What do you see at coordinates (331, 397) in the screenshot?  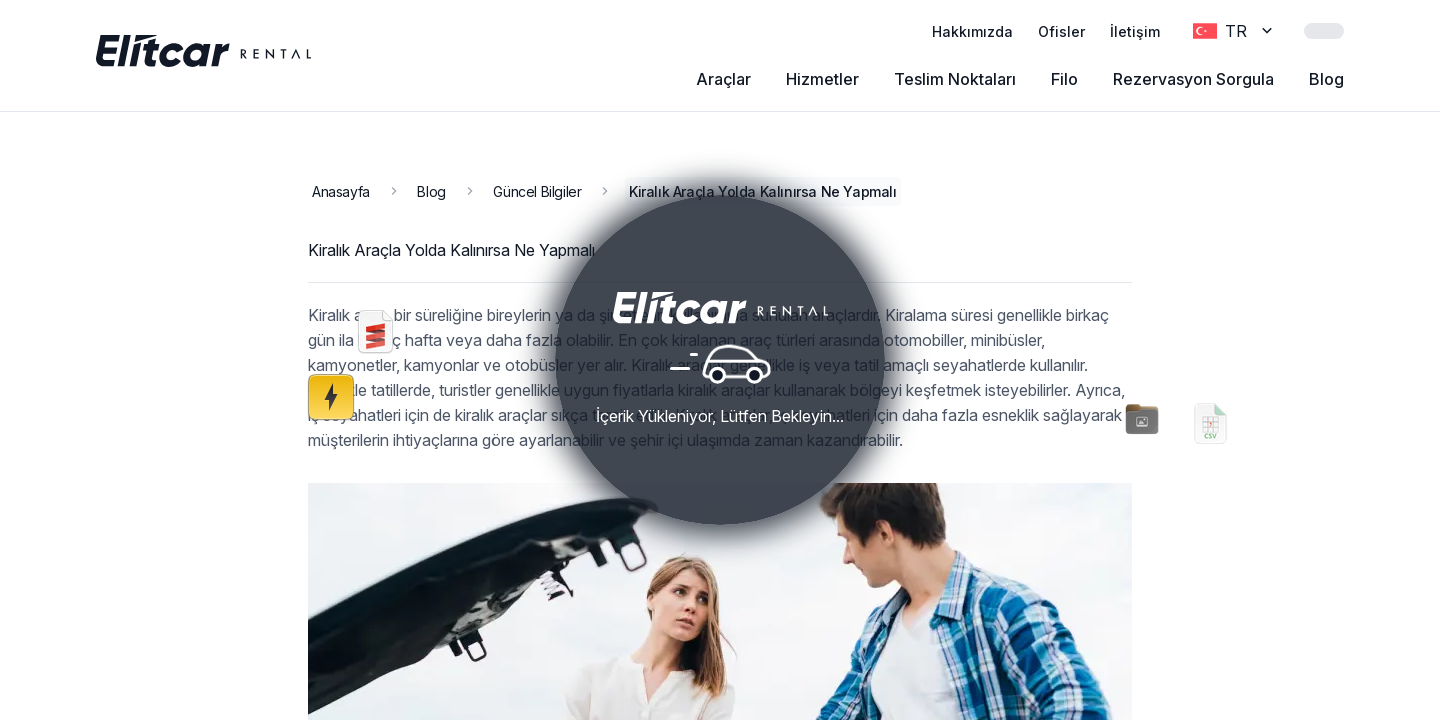 I see `access power and battery settings` at bounding box center [331, 397].